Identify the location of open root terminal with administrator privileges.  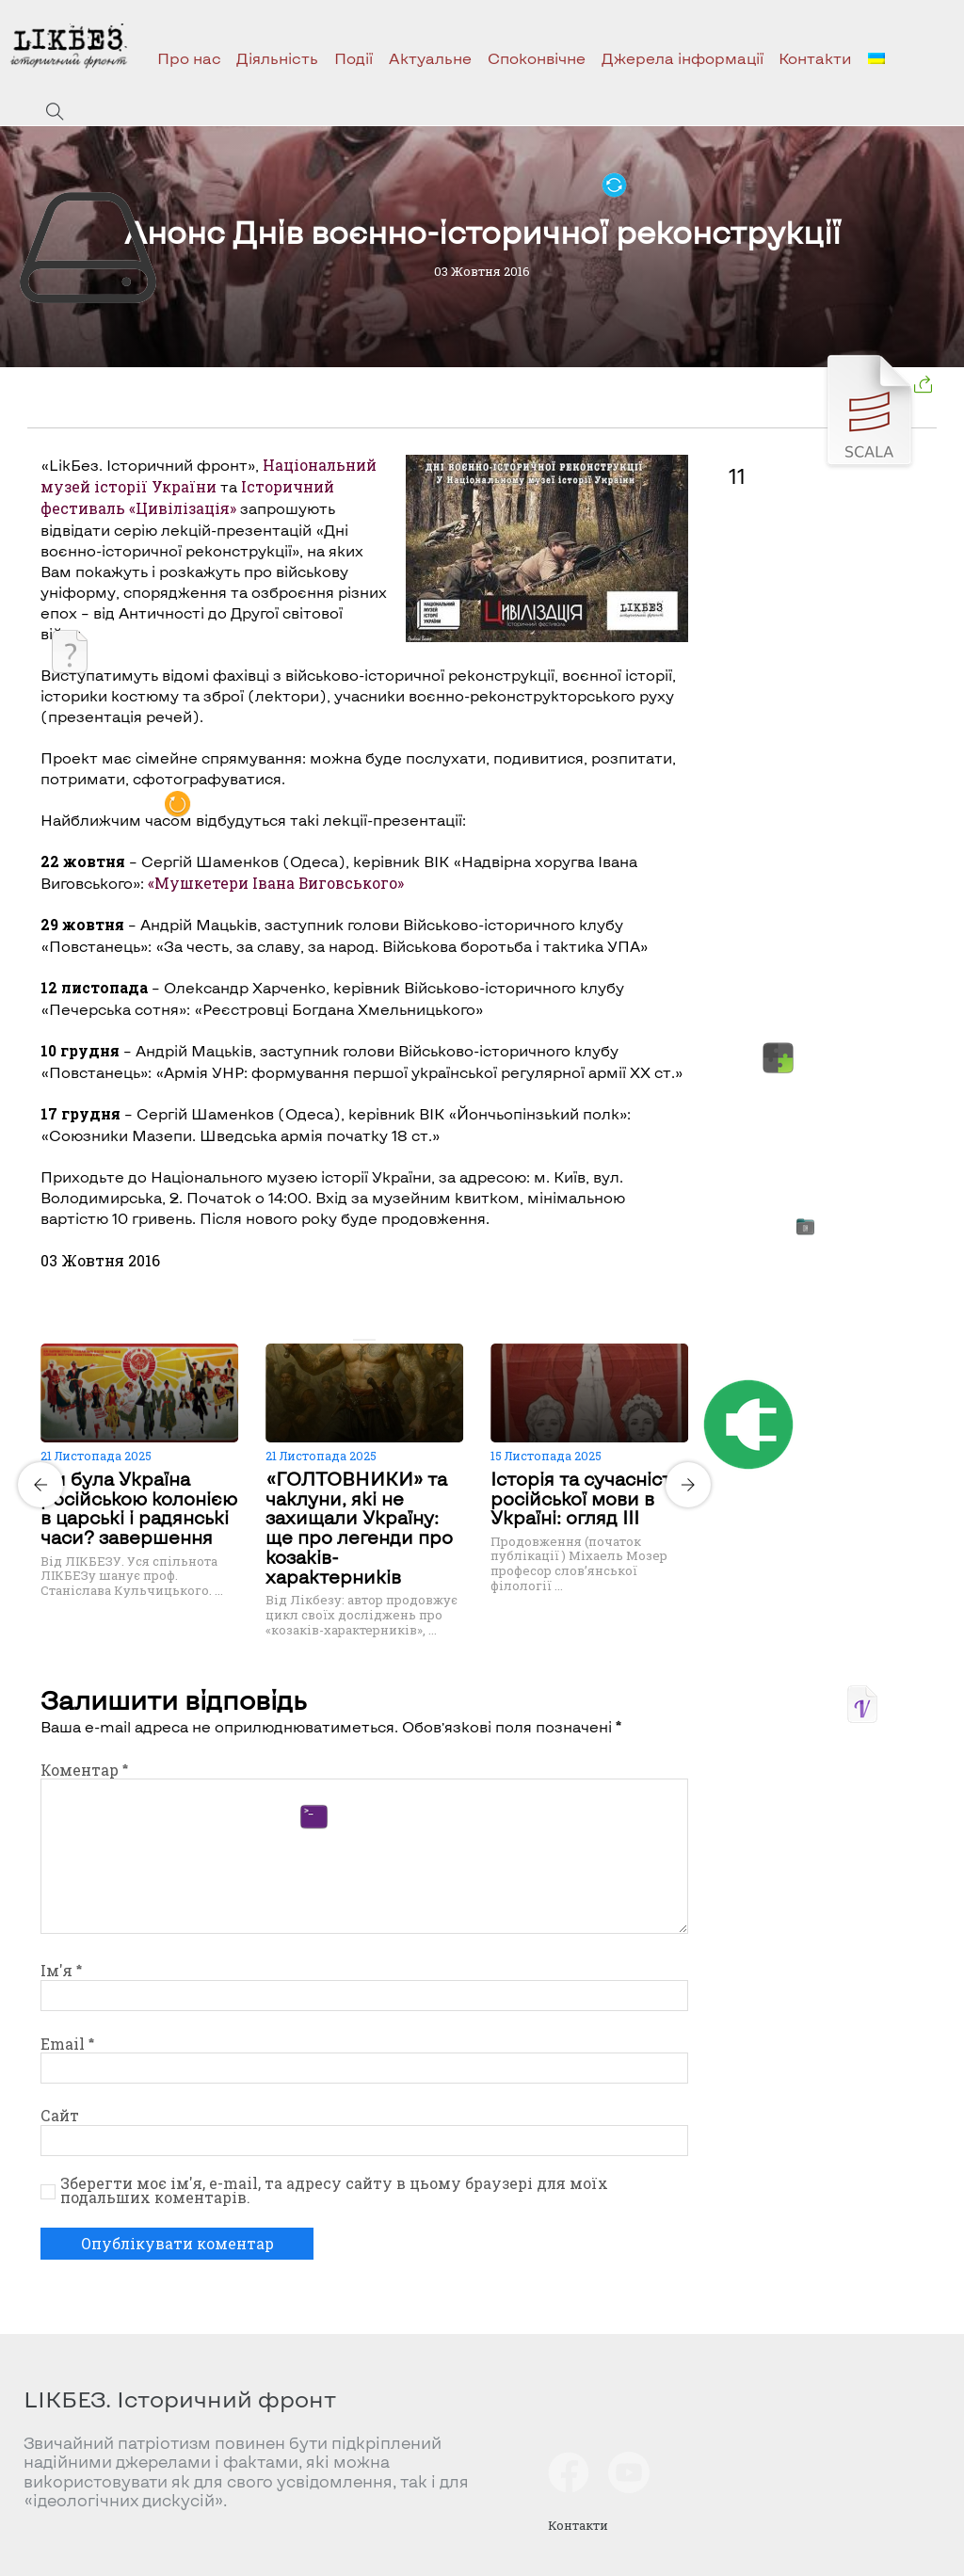
(313, 1816).